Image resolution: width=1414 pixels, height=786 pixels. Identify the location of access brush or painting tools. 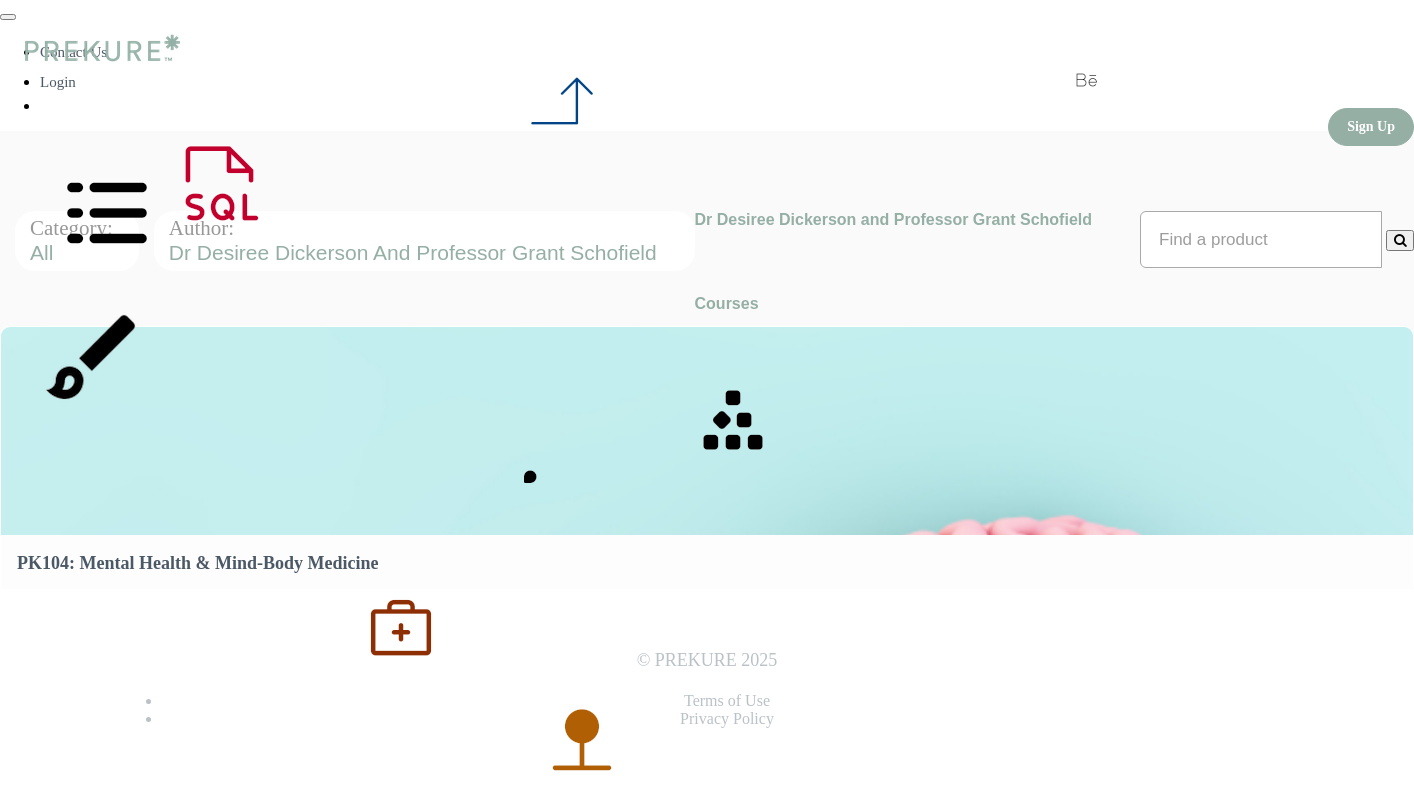
(93, 357).